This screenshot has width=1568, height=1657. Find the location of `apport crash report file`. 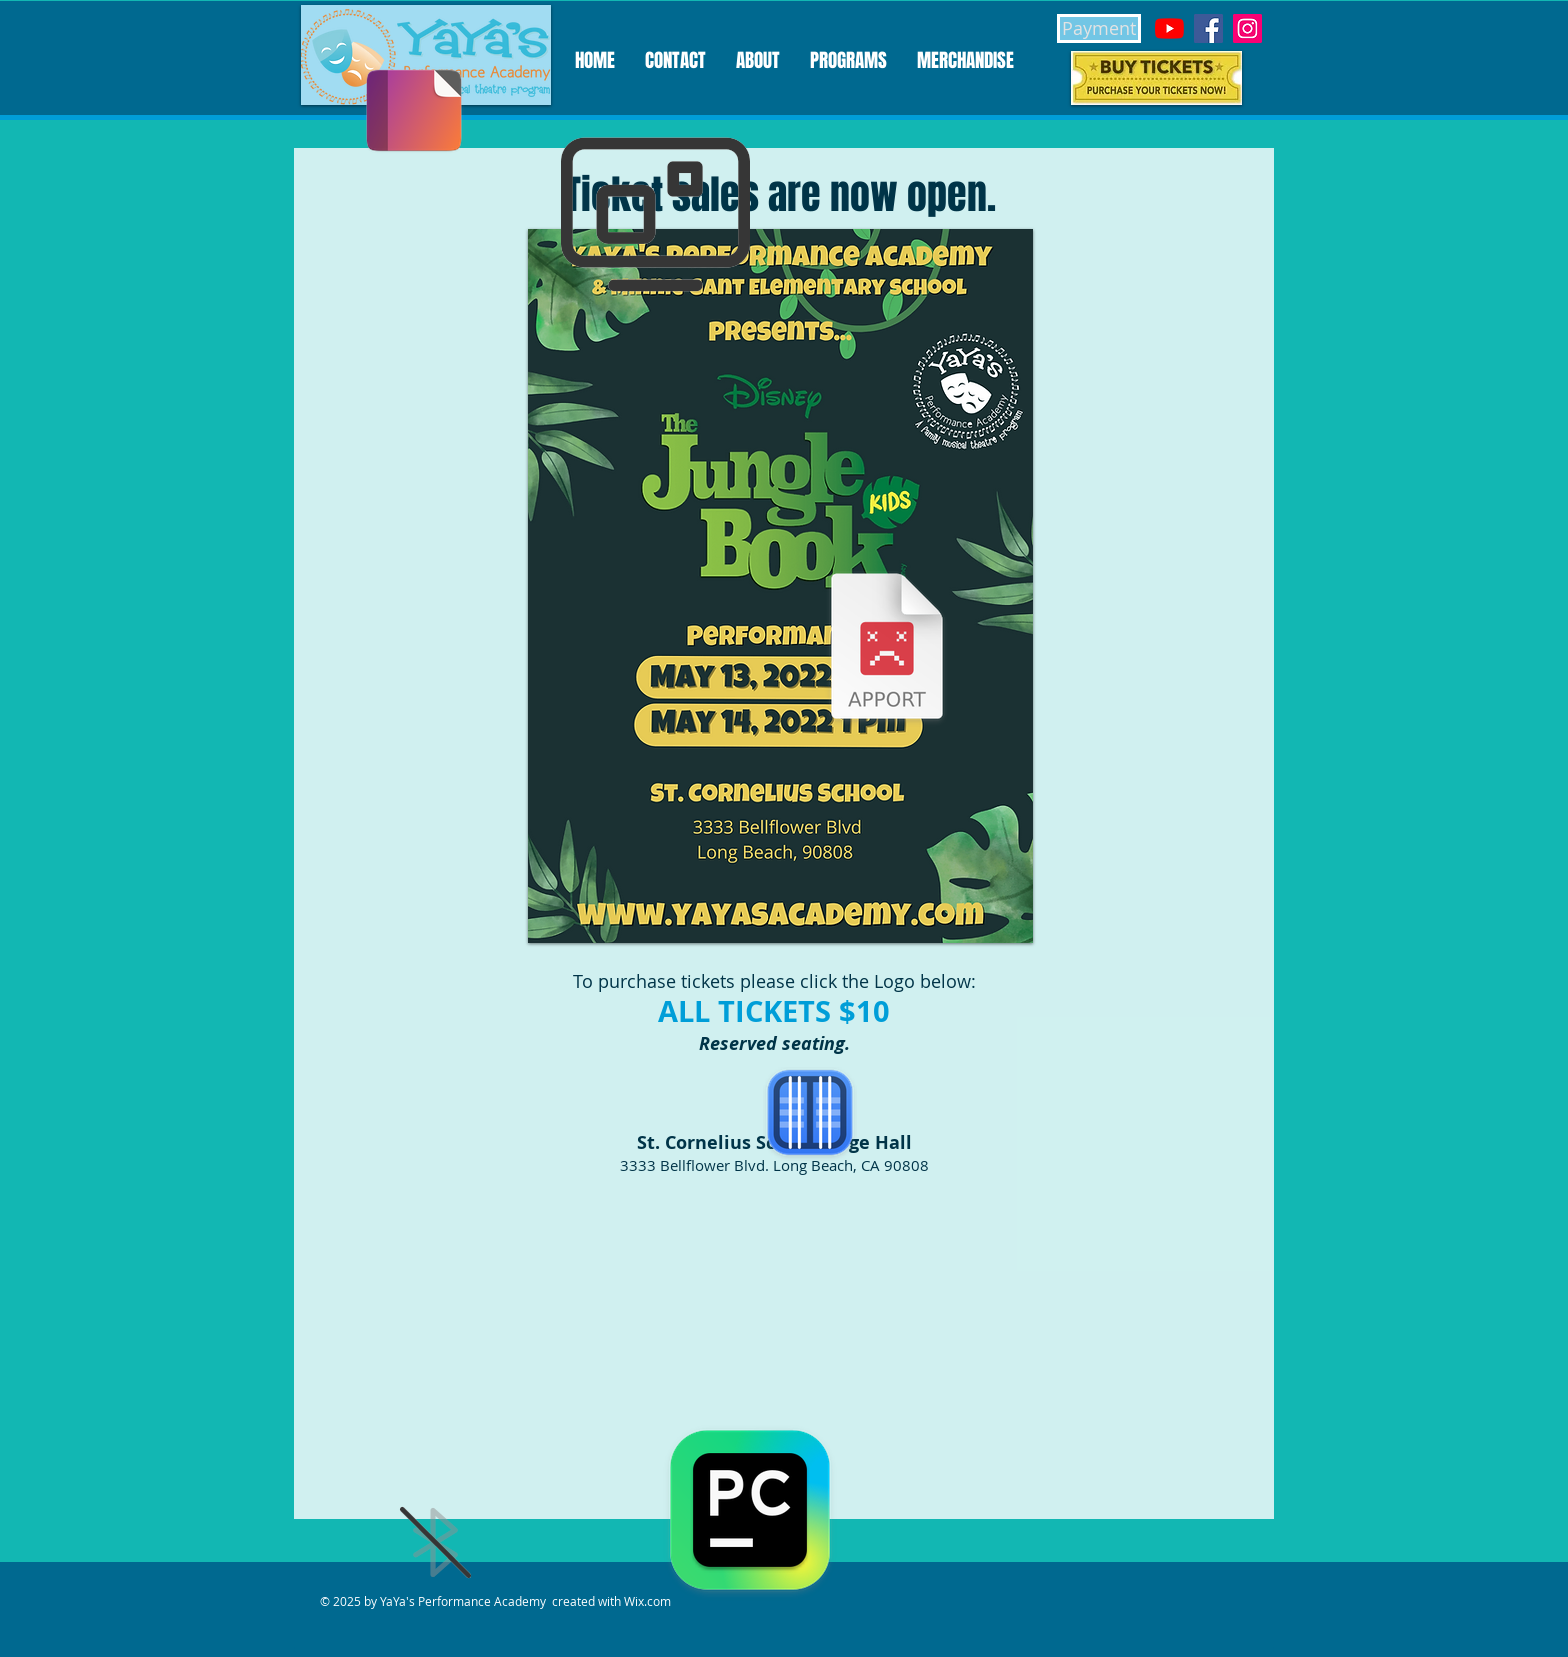

apport crash report file is located at coordinates (887, 649).